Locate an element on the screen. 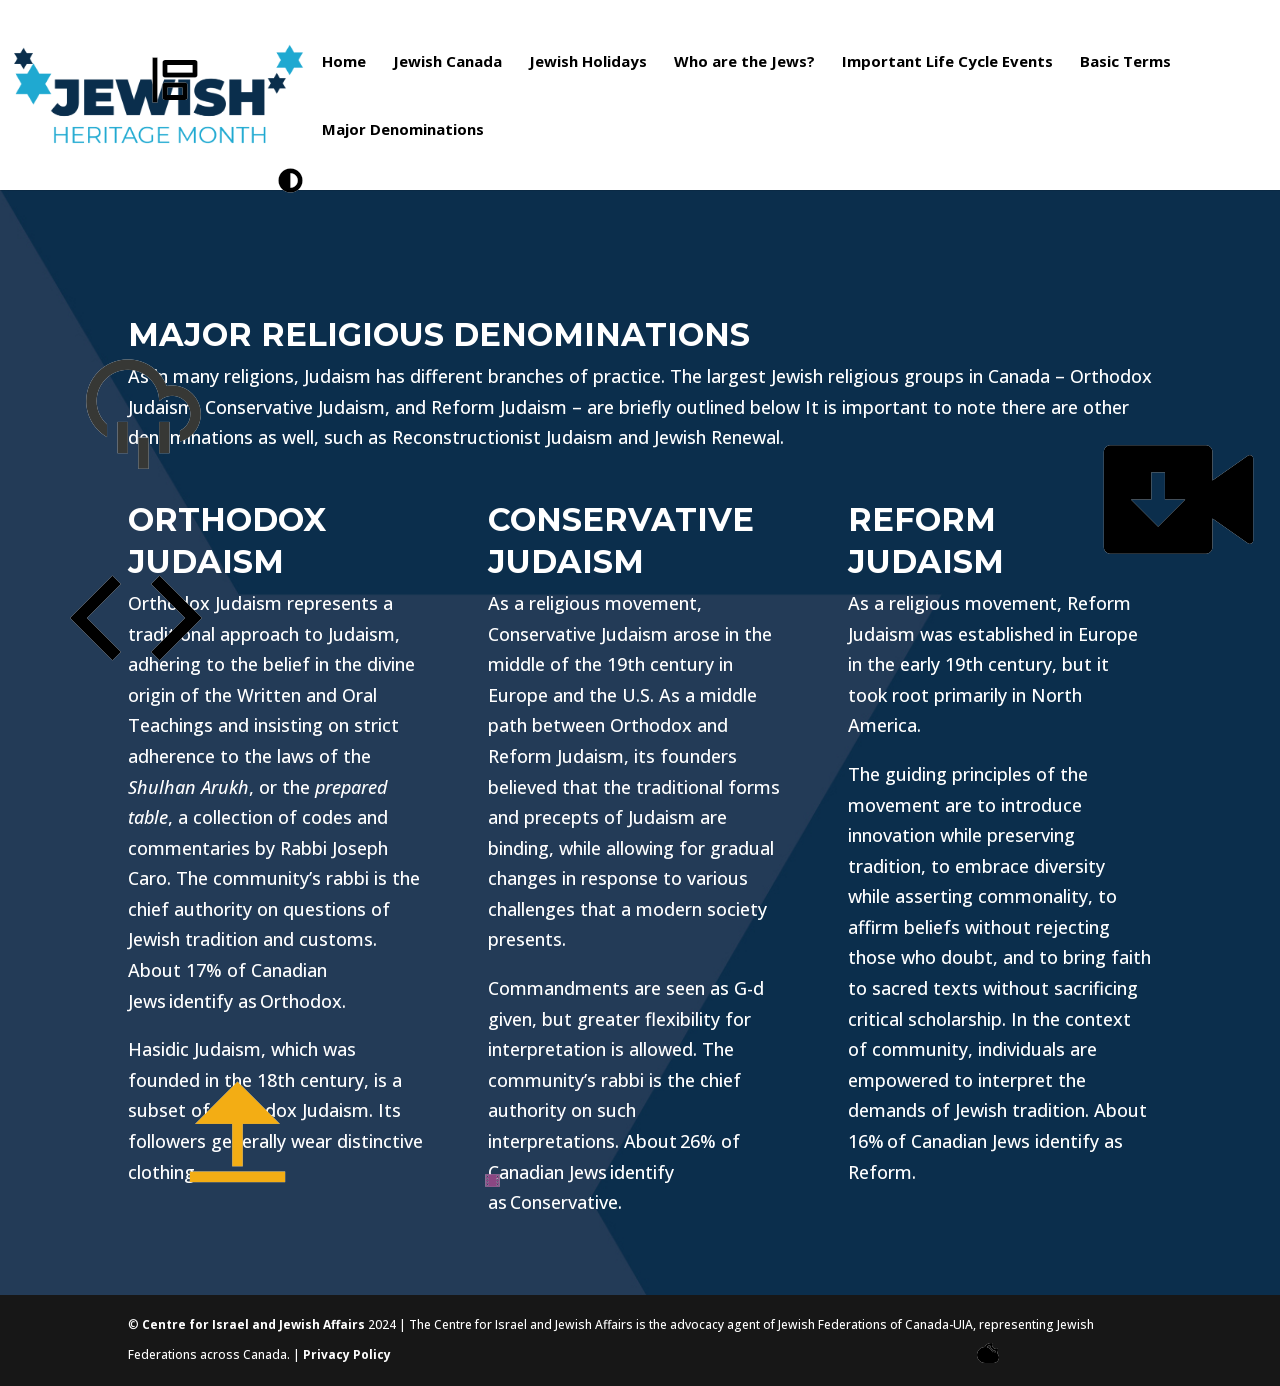  indicates heavy rain or showers in weather forecast is located at coordinates (143, 411).